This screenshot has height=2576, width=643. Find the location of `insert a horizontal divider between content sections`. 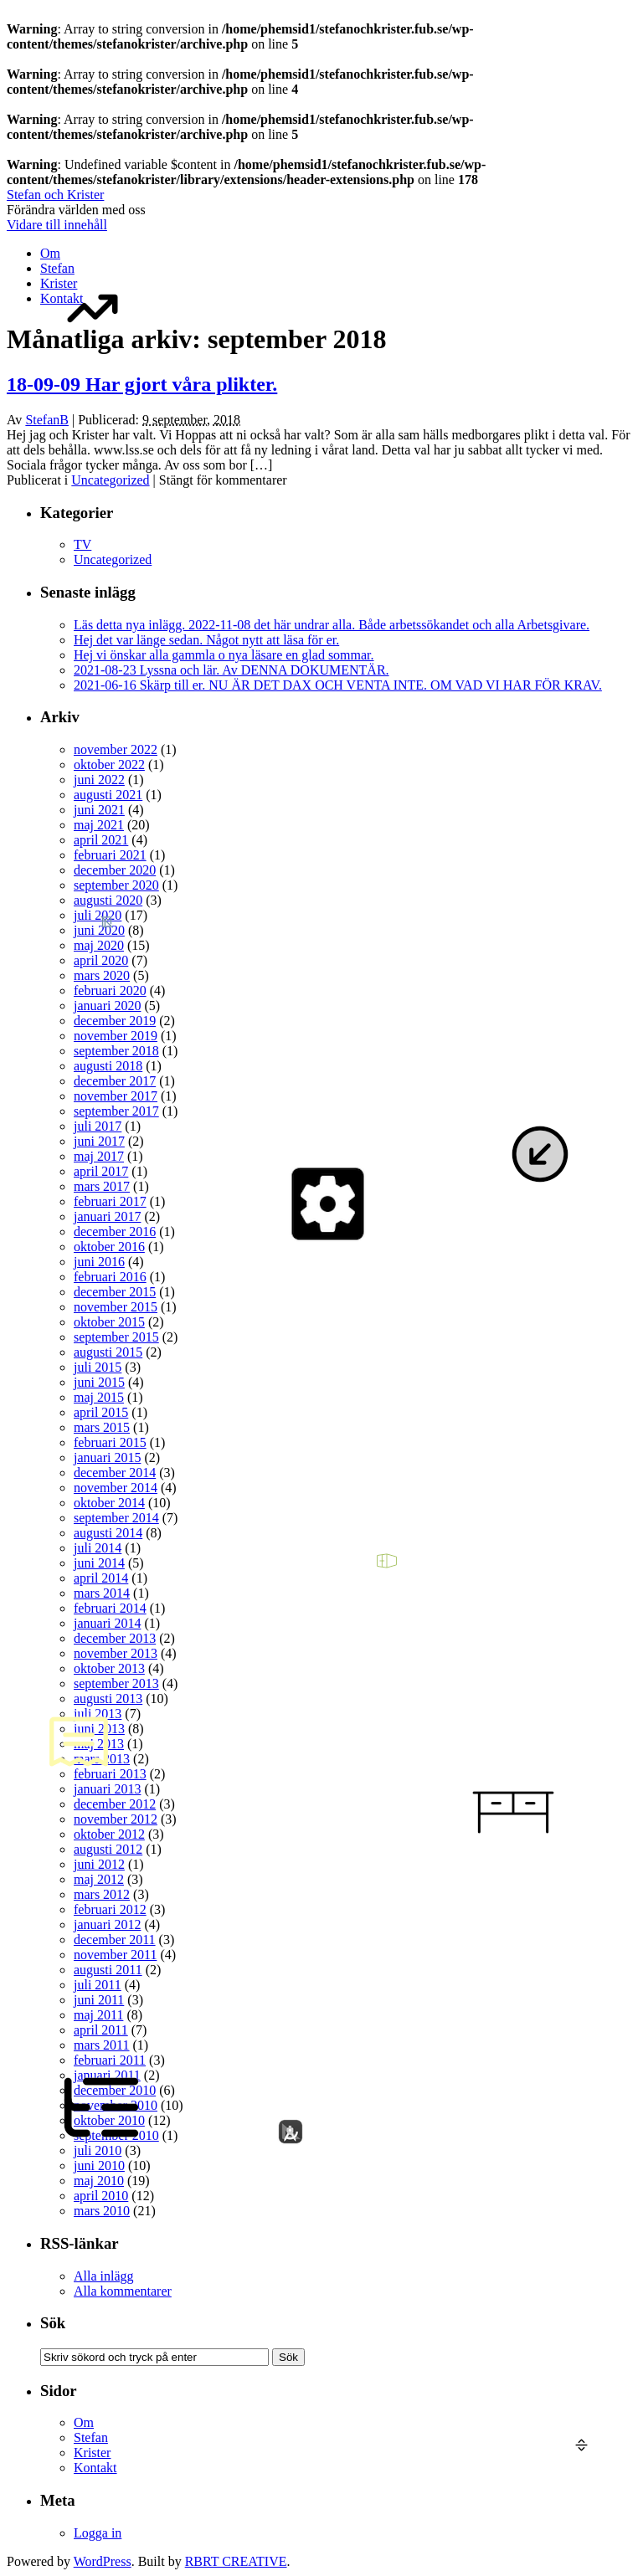

insert a horizontal divider between content sections is located at coordinates (581, 2445).